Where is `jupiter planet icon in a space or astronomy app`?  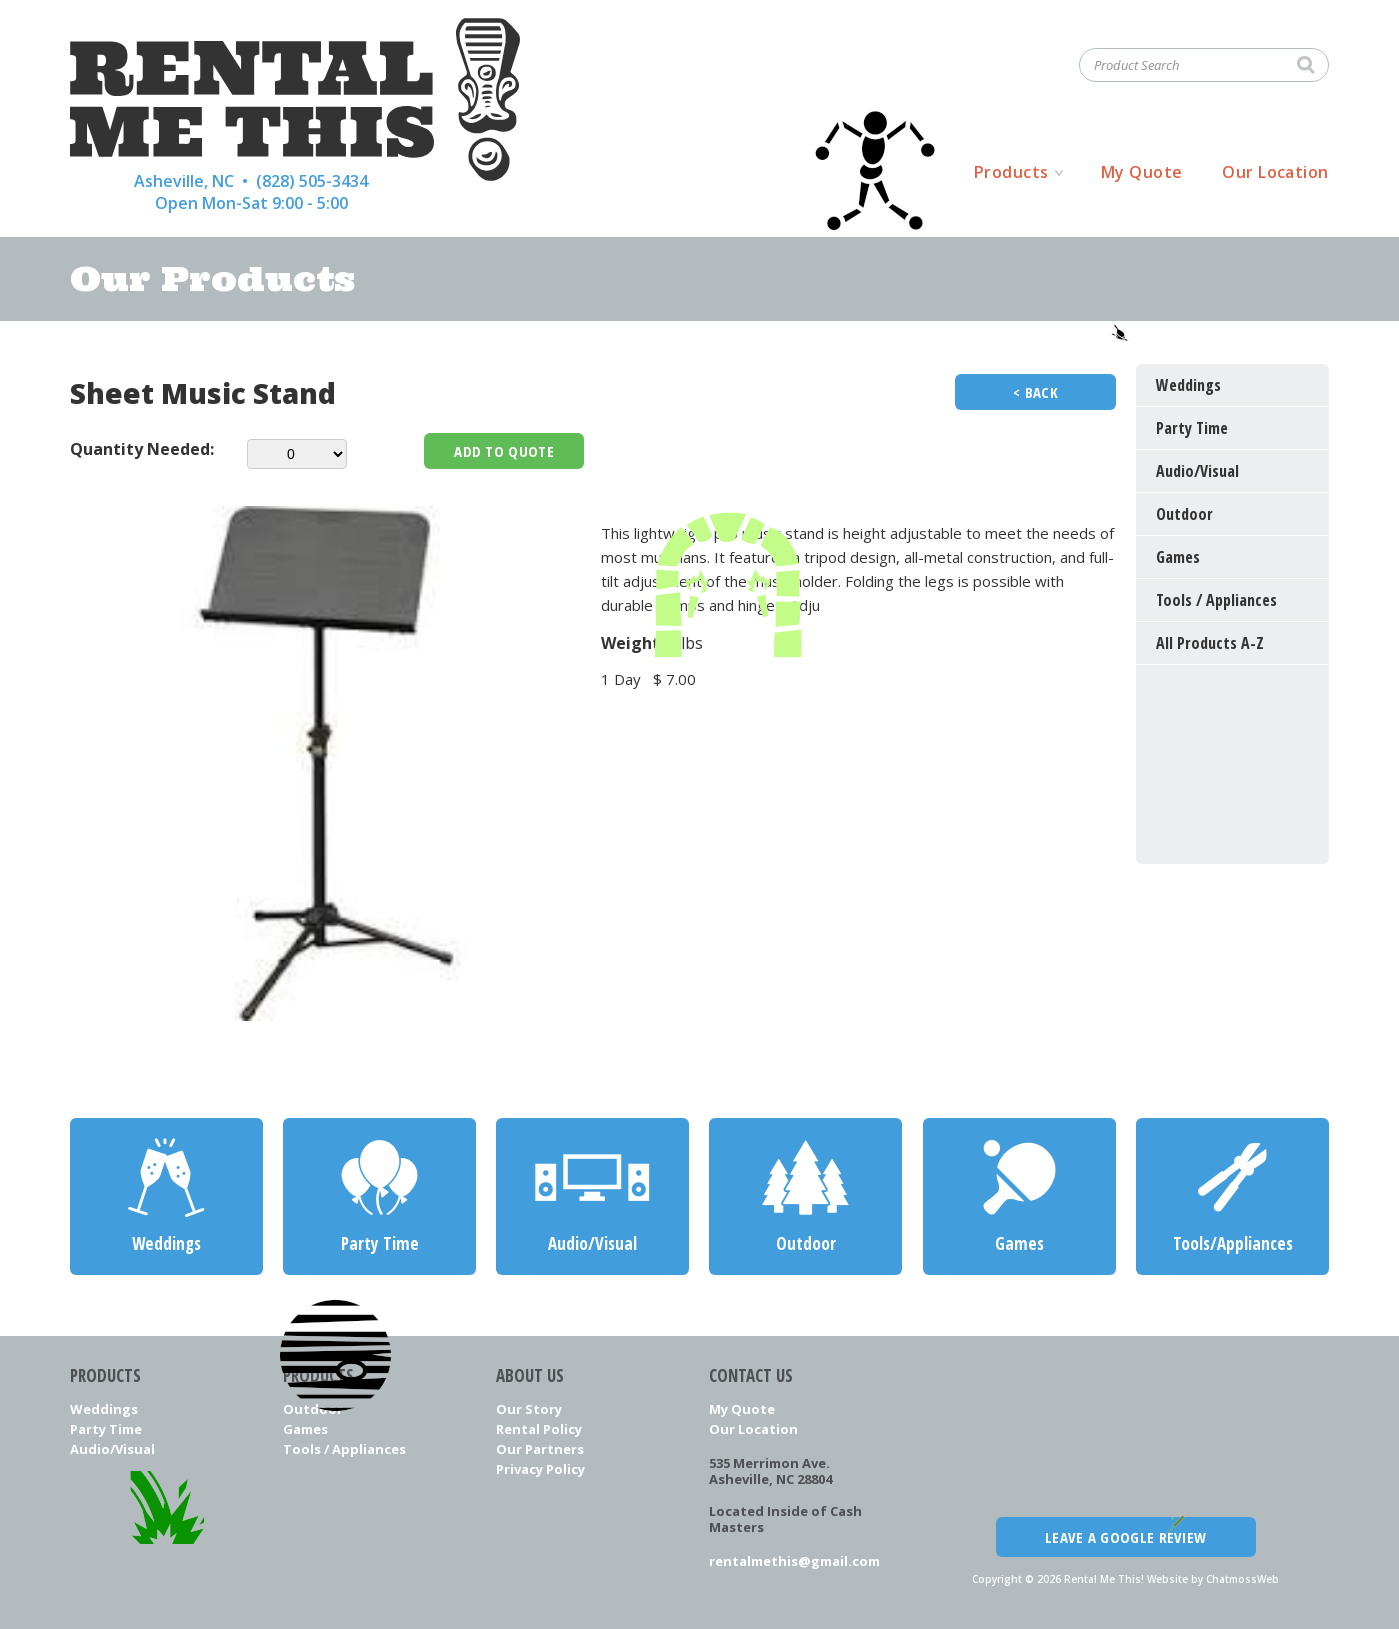 jupiter planet icon in a space or astronomy app is located at coordinates (335, 1355).